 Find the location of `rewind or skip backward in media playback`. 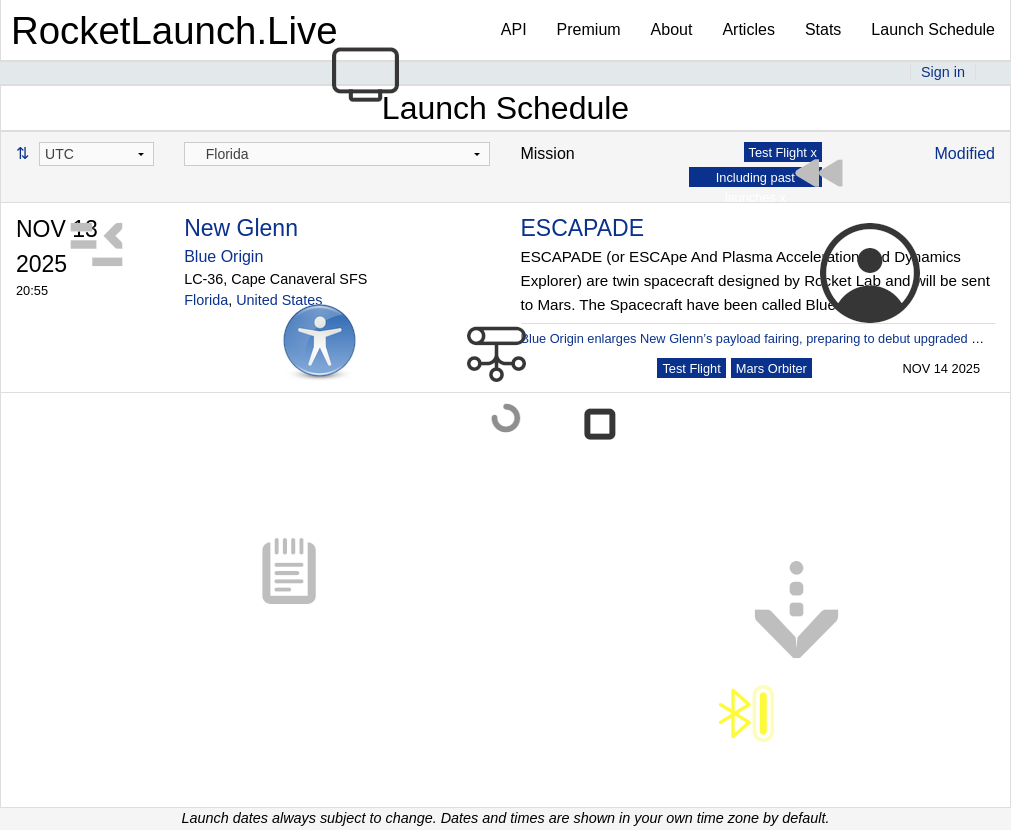

rewind or skip backward in media playback is located at coordinates (819, 173).